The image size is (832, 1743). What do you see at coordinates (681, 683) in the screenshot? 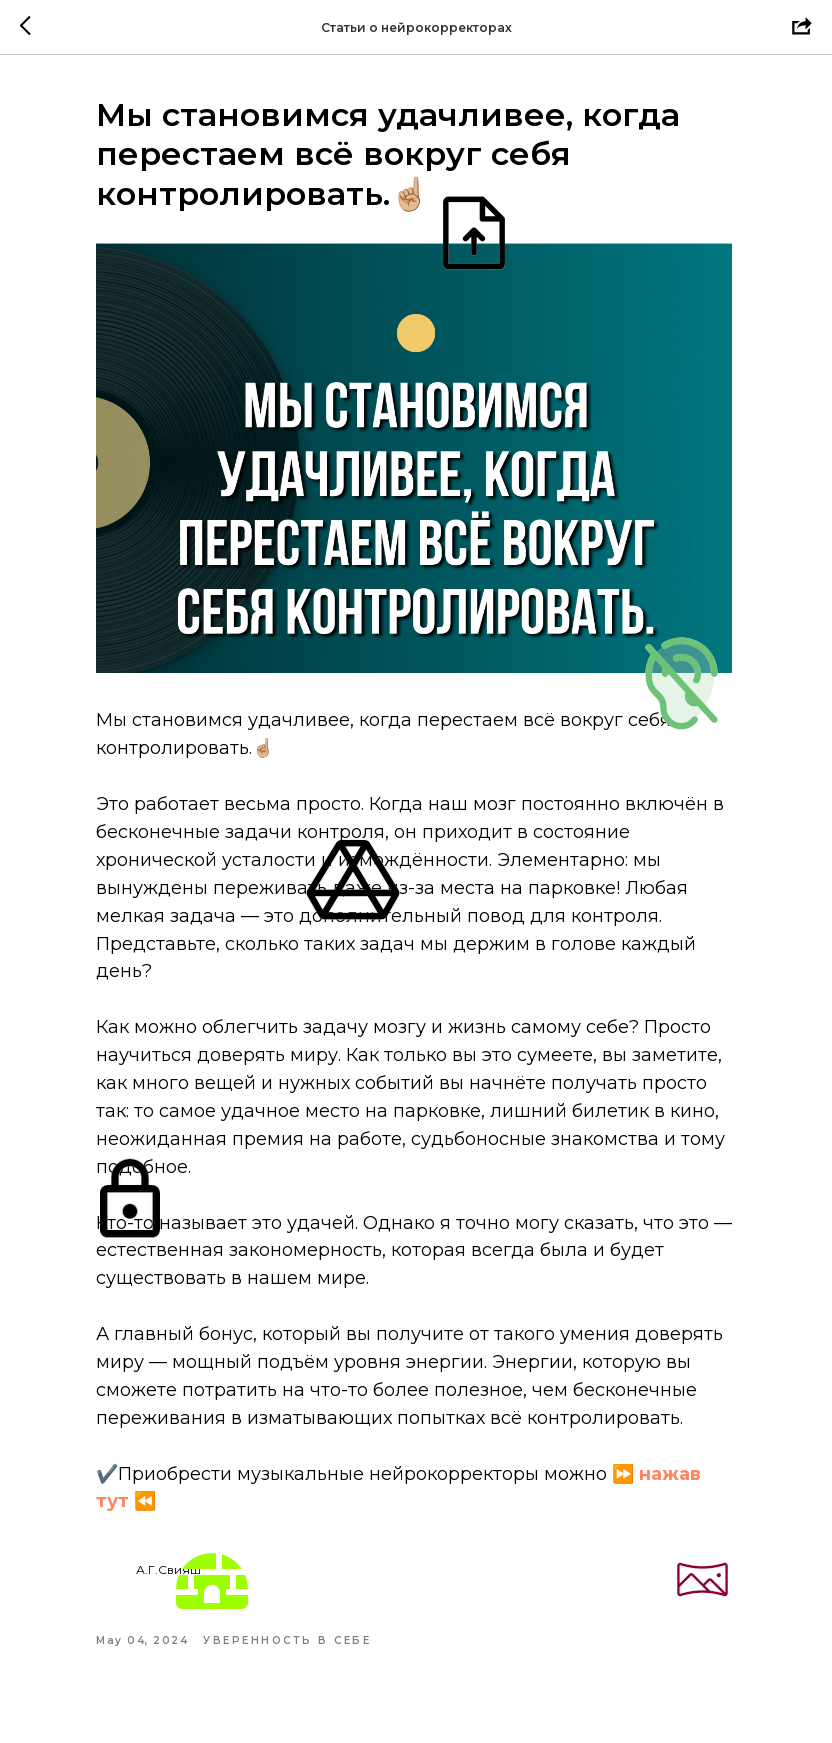
I see `mute audio or disable sound` at bounding box center [681, 683].